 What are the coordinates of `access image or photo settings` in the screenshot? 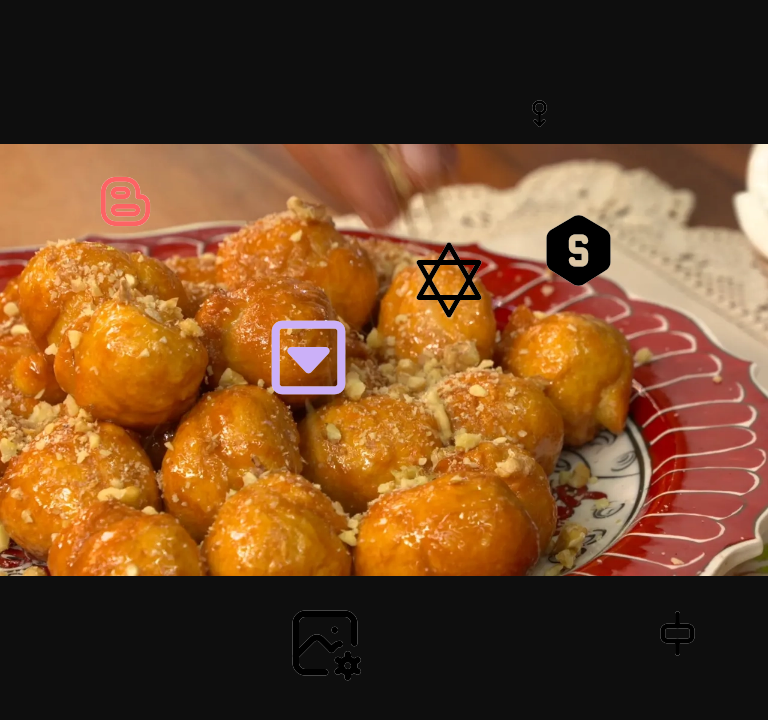 It's located at (325, 643).